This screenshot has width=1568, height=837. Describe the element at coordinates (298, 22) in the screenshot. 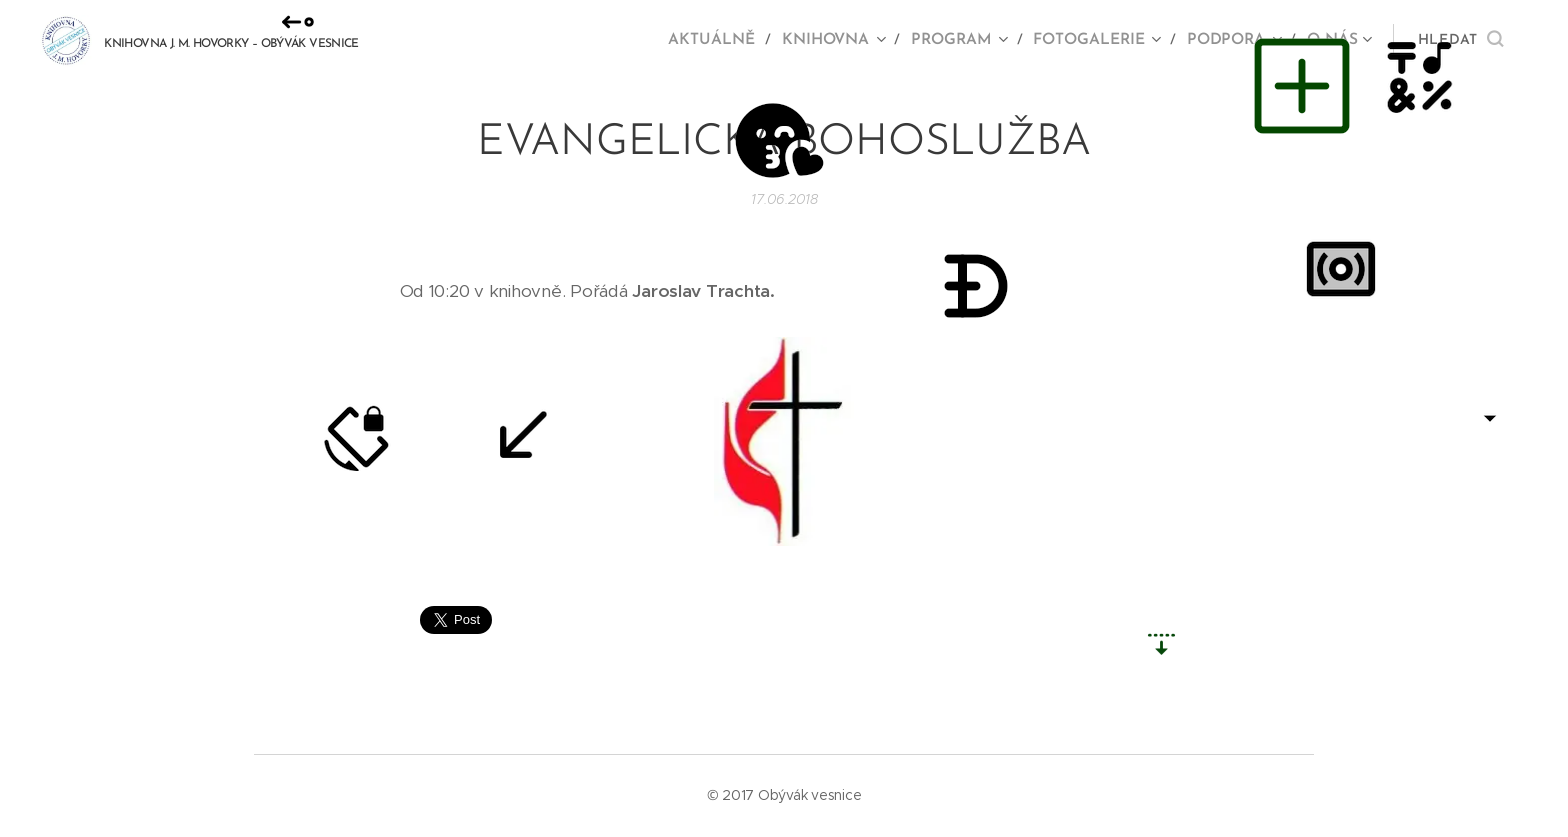

I see `move item to the left` at that location.